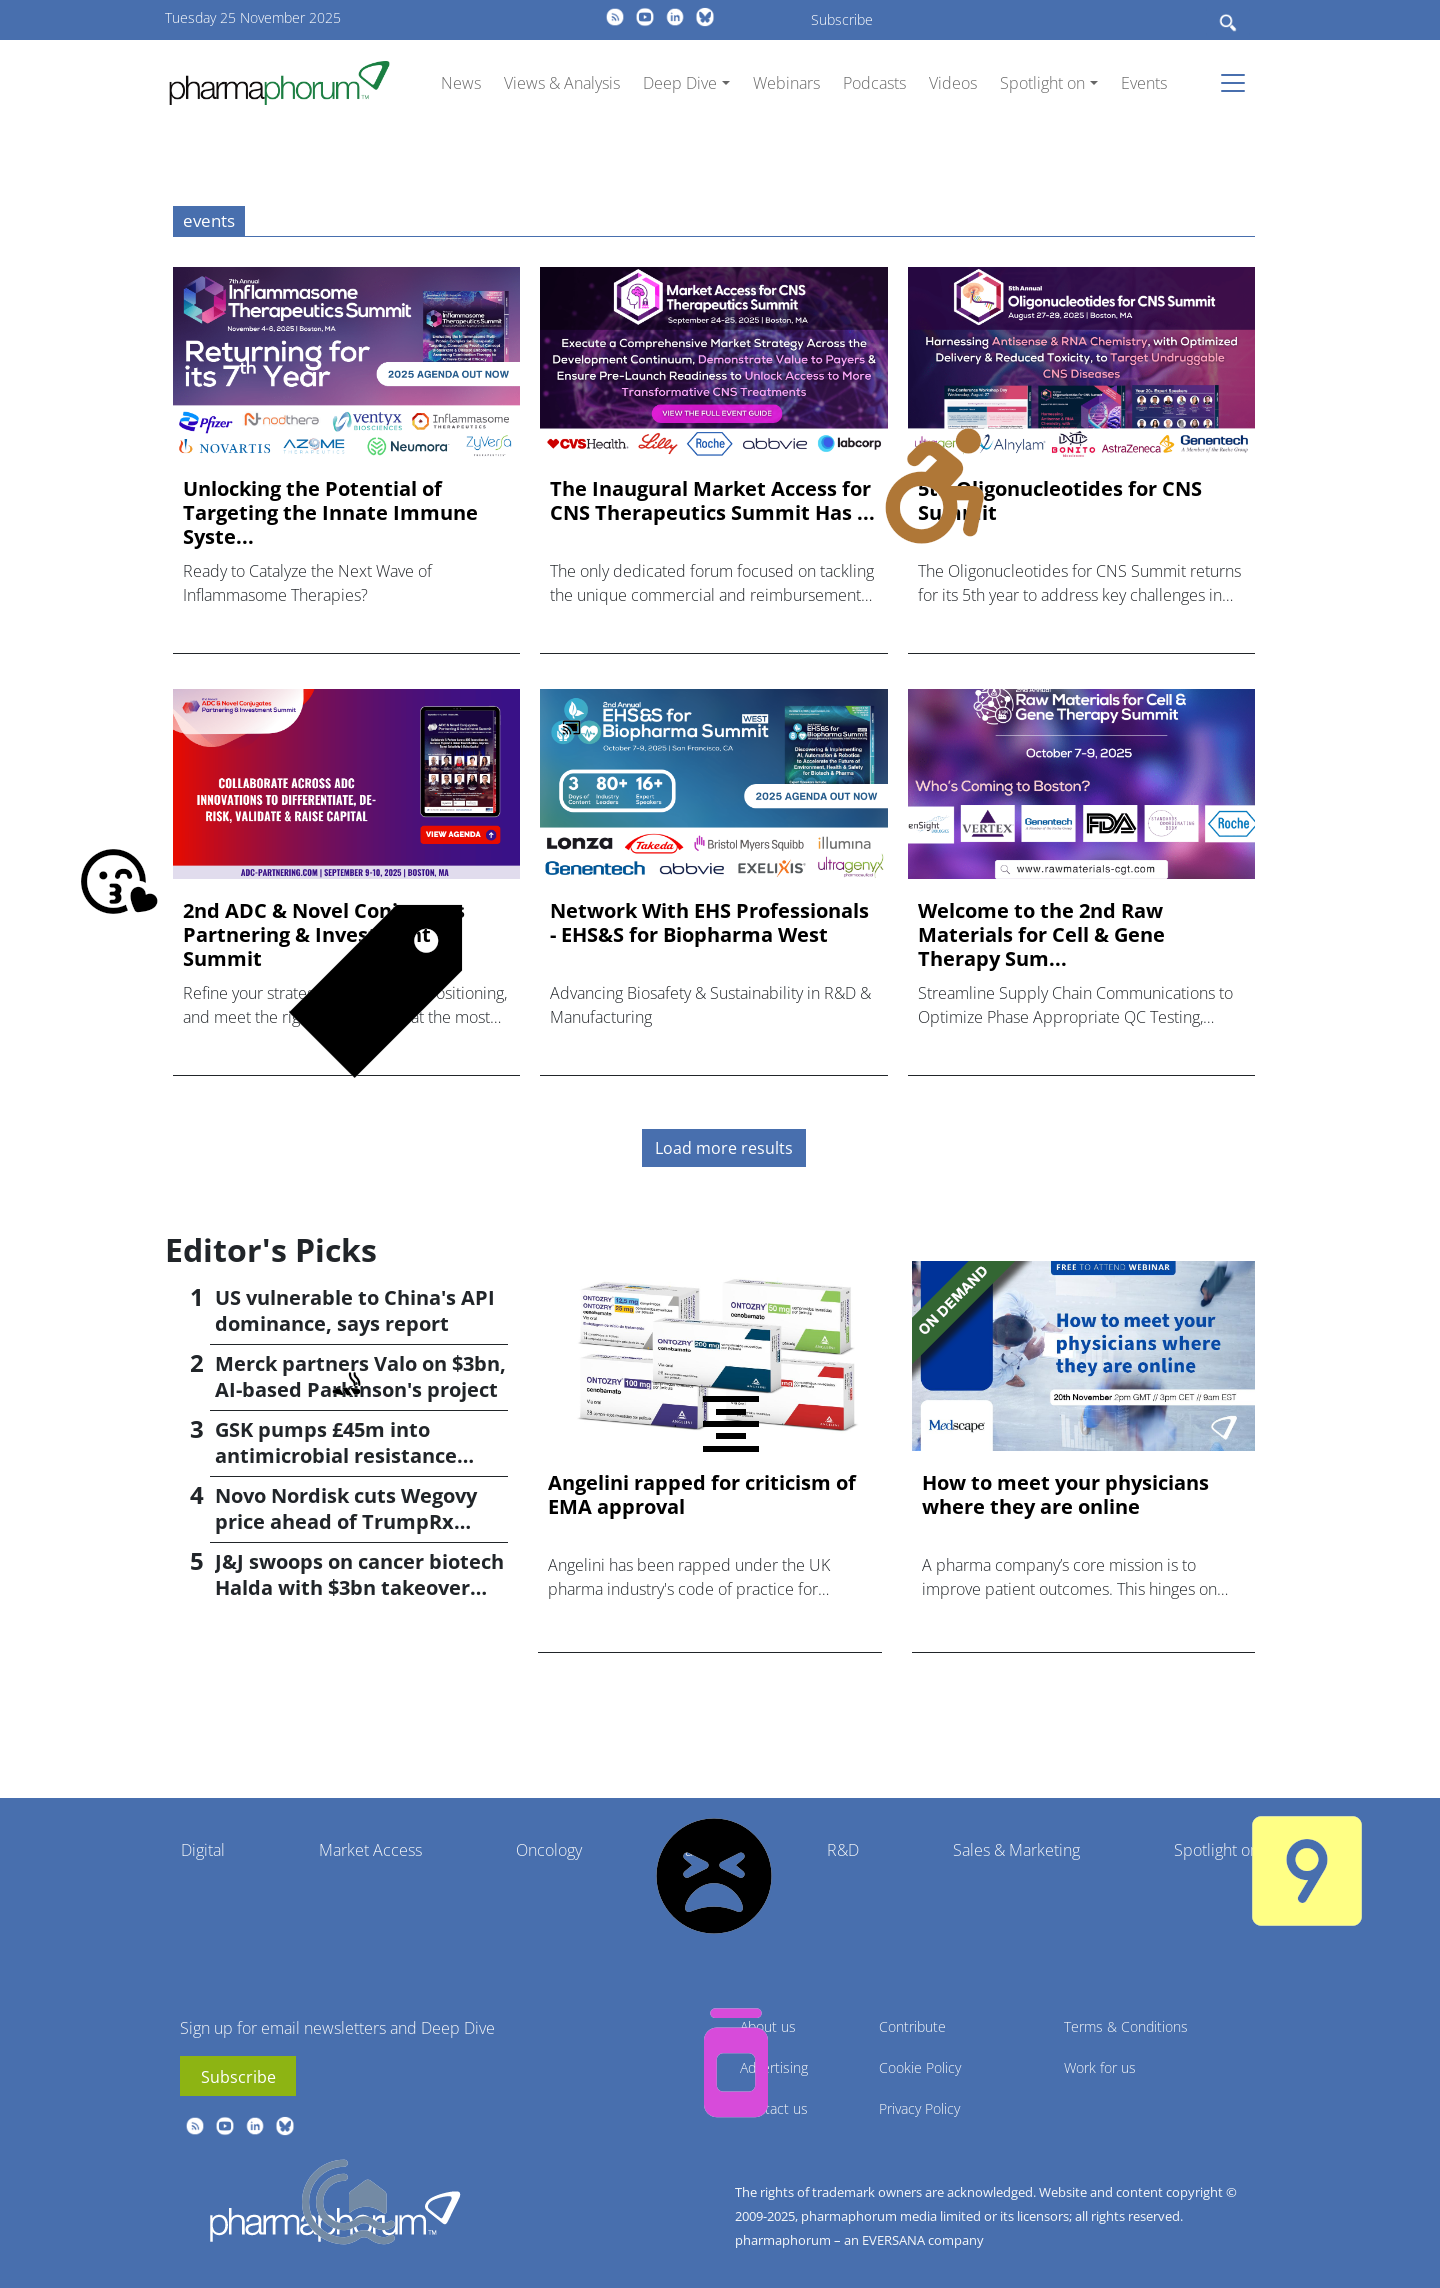 This screenshot has width=1440, height=2288. Describe the element at coordinates (714, 1876) in the screenshot. I see `indicates user fatigue or exhaustion status` at that location.